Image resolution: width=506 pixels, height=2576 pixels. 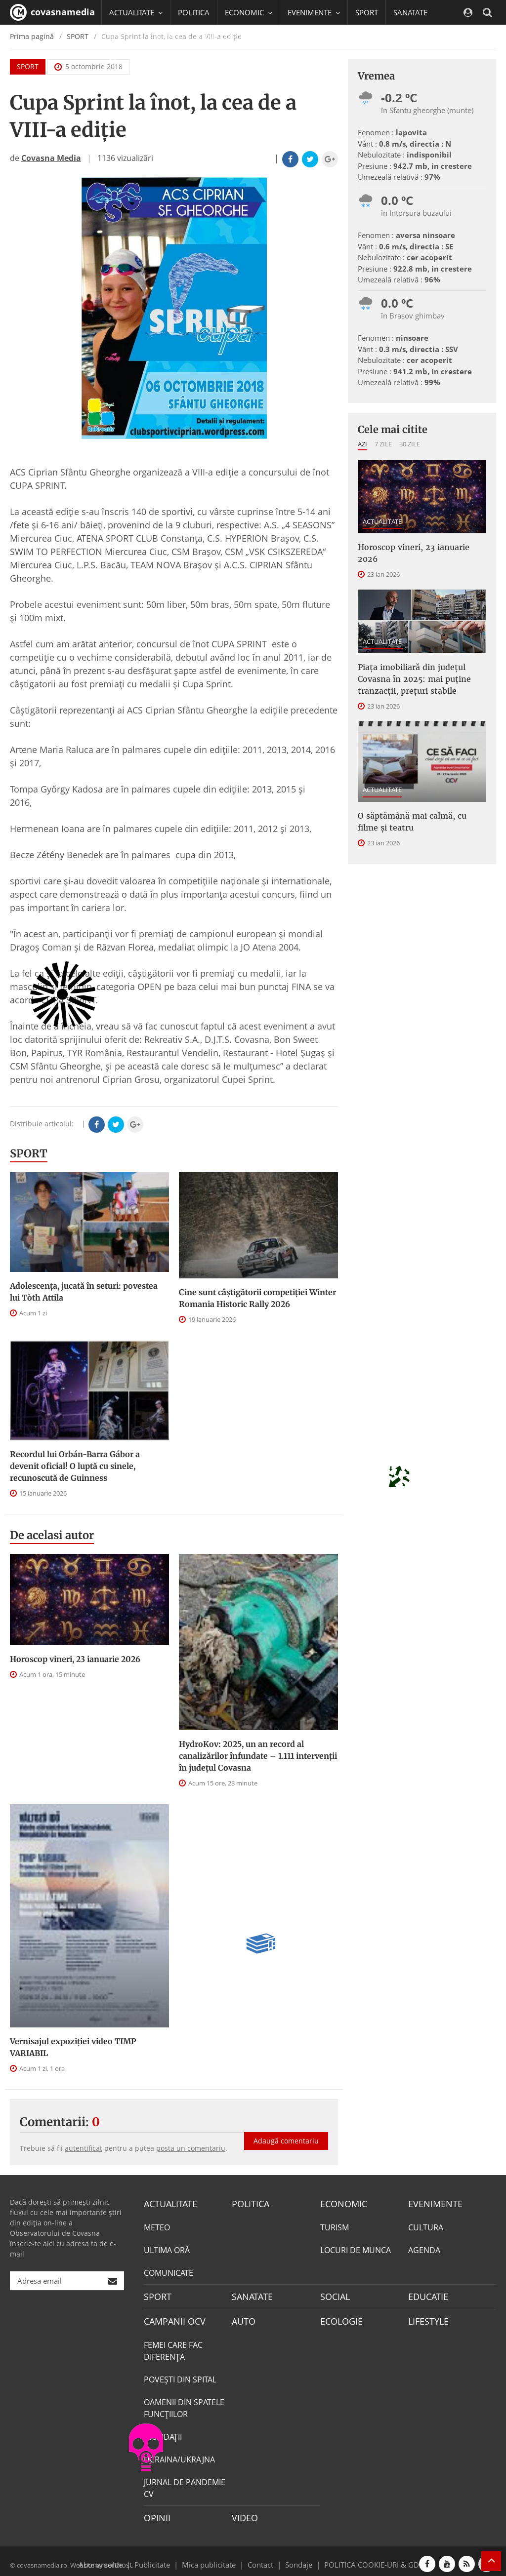 What do you see at coordinates (146, 2447) in the screenshot?
I see `indicates hazardous environment or toxic area in game` at bounding box center [146, 2447].